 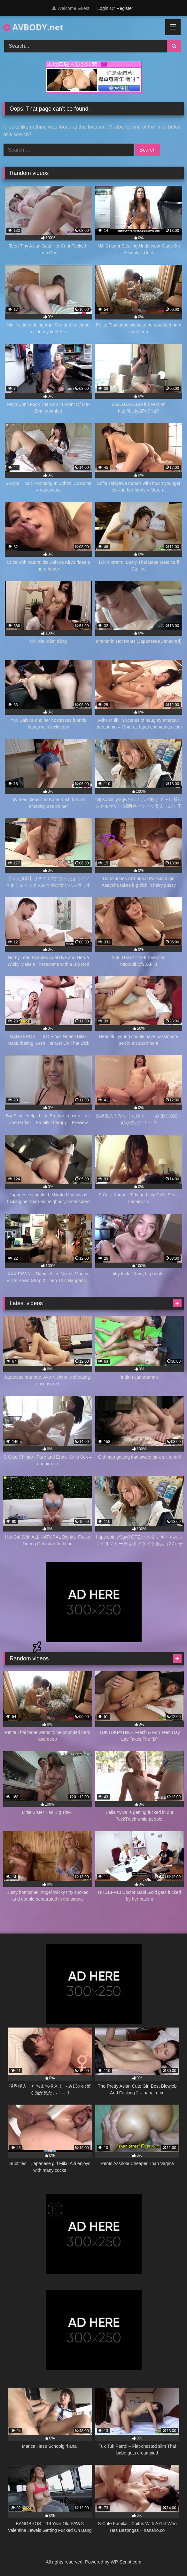 What do you see at coordinates (55, 2210) in the screenshot?
I see `indicates an "essential" or "enterprise" tier feature` at bounding box center [55, 2210].